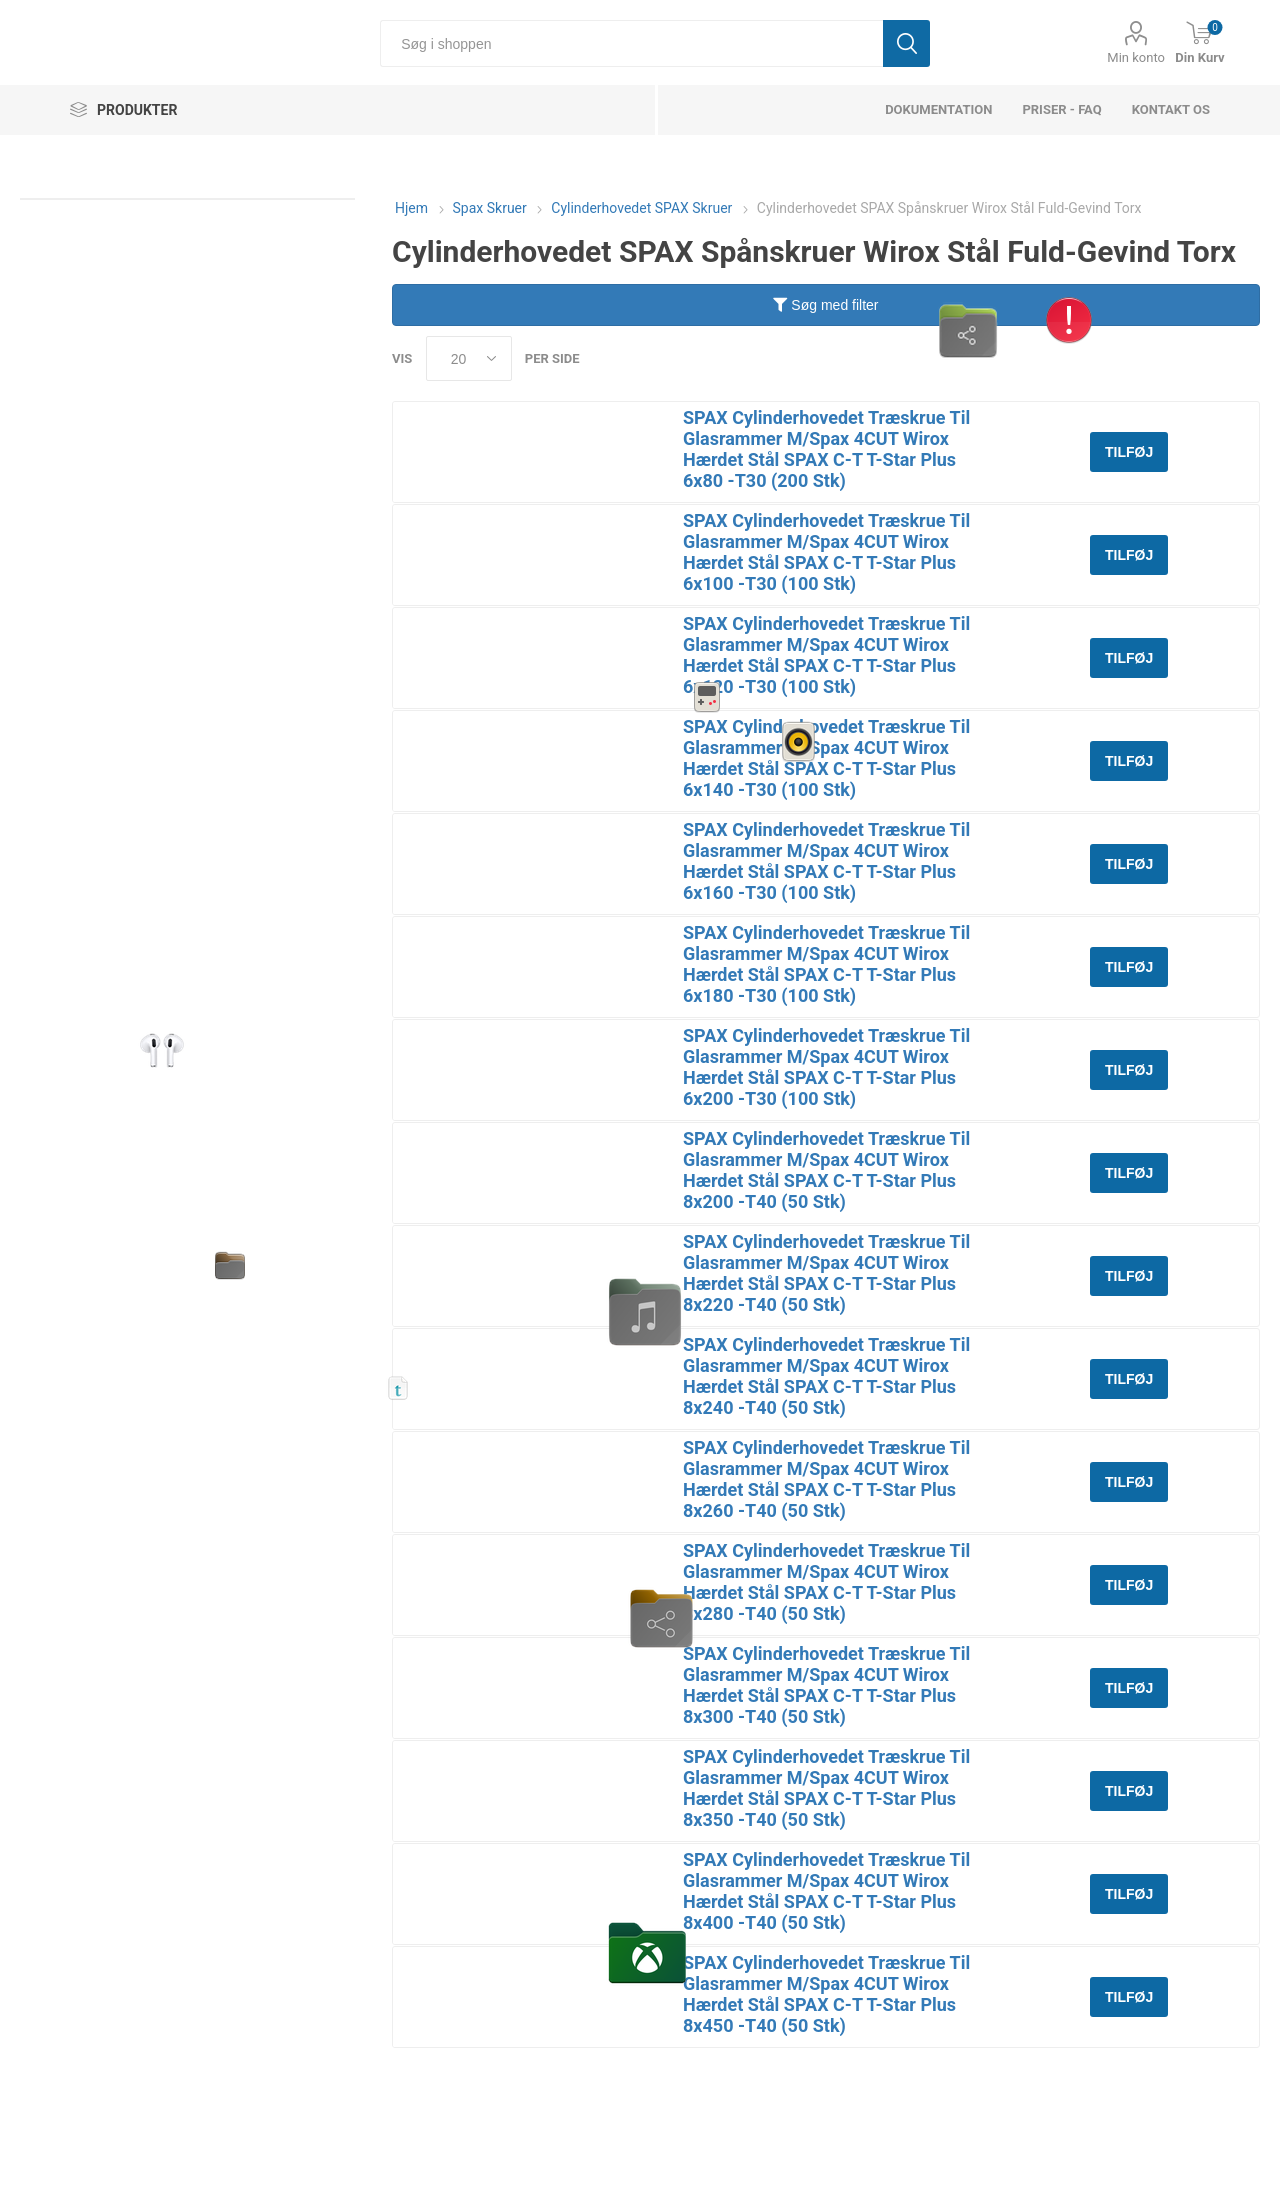 The image size is (1280, 2189). What do you see at coordinates (1069, 320) in the screenshot?
I see `indicates a warning or caution in a dialog` at bounding box center [1069, 320].